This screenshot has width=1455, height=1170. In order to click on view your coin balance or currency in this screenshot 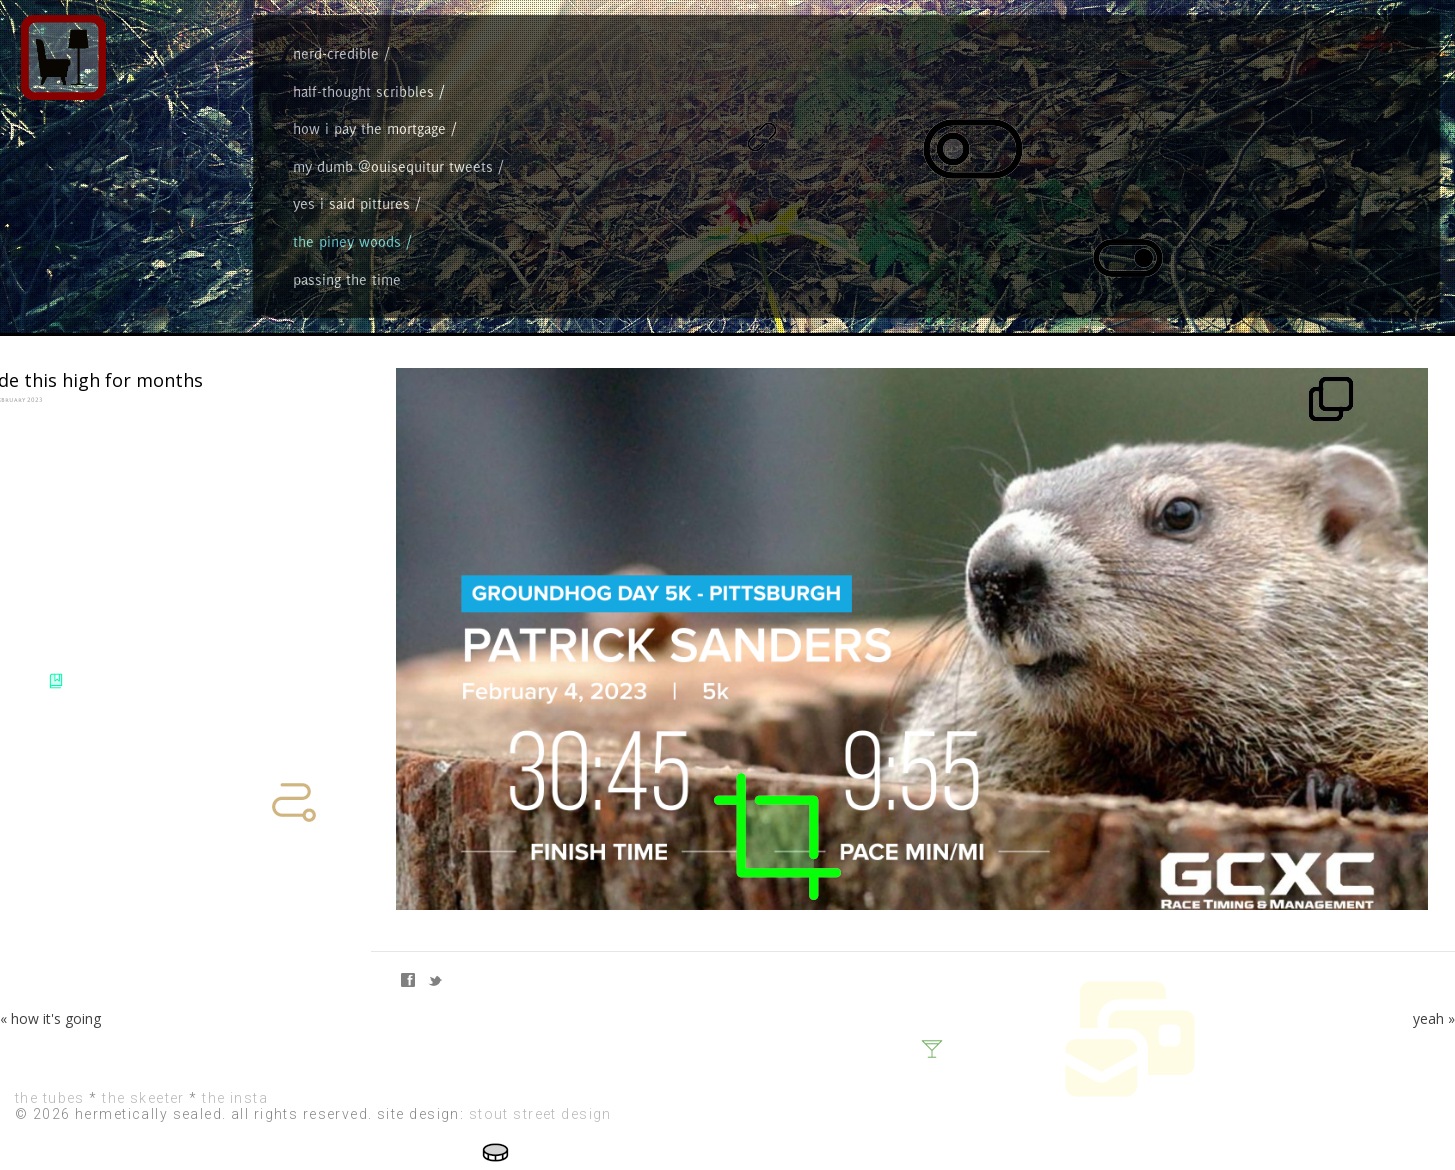, I will do `click(495, 1152)`.